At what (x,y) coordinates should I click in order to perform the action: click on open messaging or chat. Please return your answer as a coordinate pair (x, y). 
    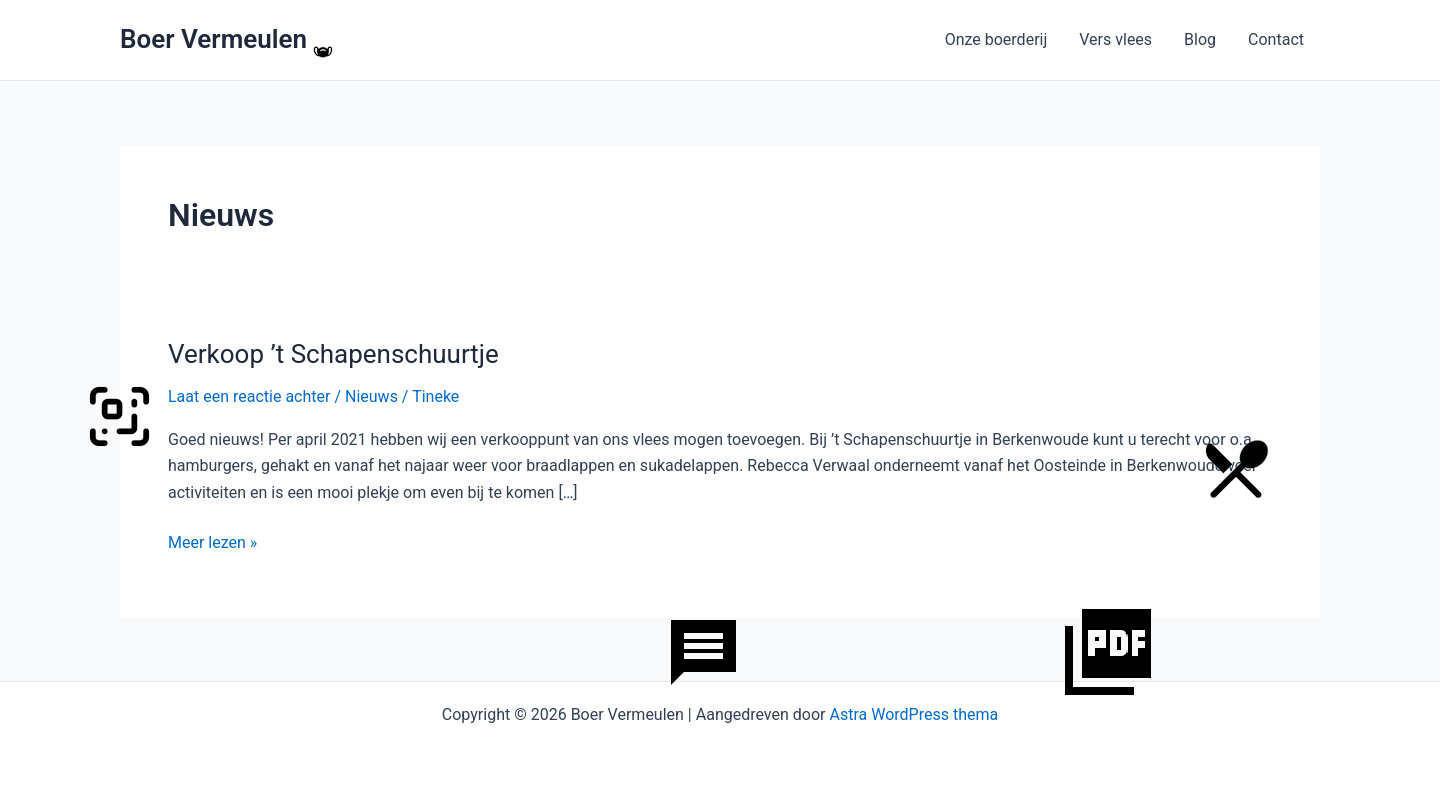
    Looking at the image, I should click on (703, 652).